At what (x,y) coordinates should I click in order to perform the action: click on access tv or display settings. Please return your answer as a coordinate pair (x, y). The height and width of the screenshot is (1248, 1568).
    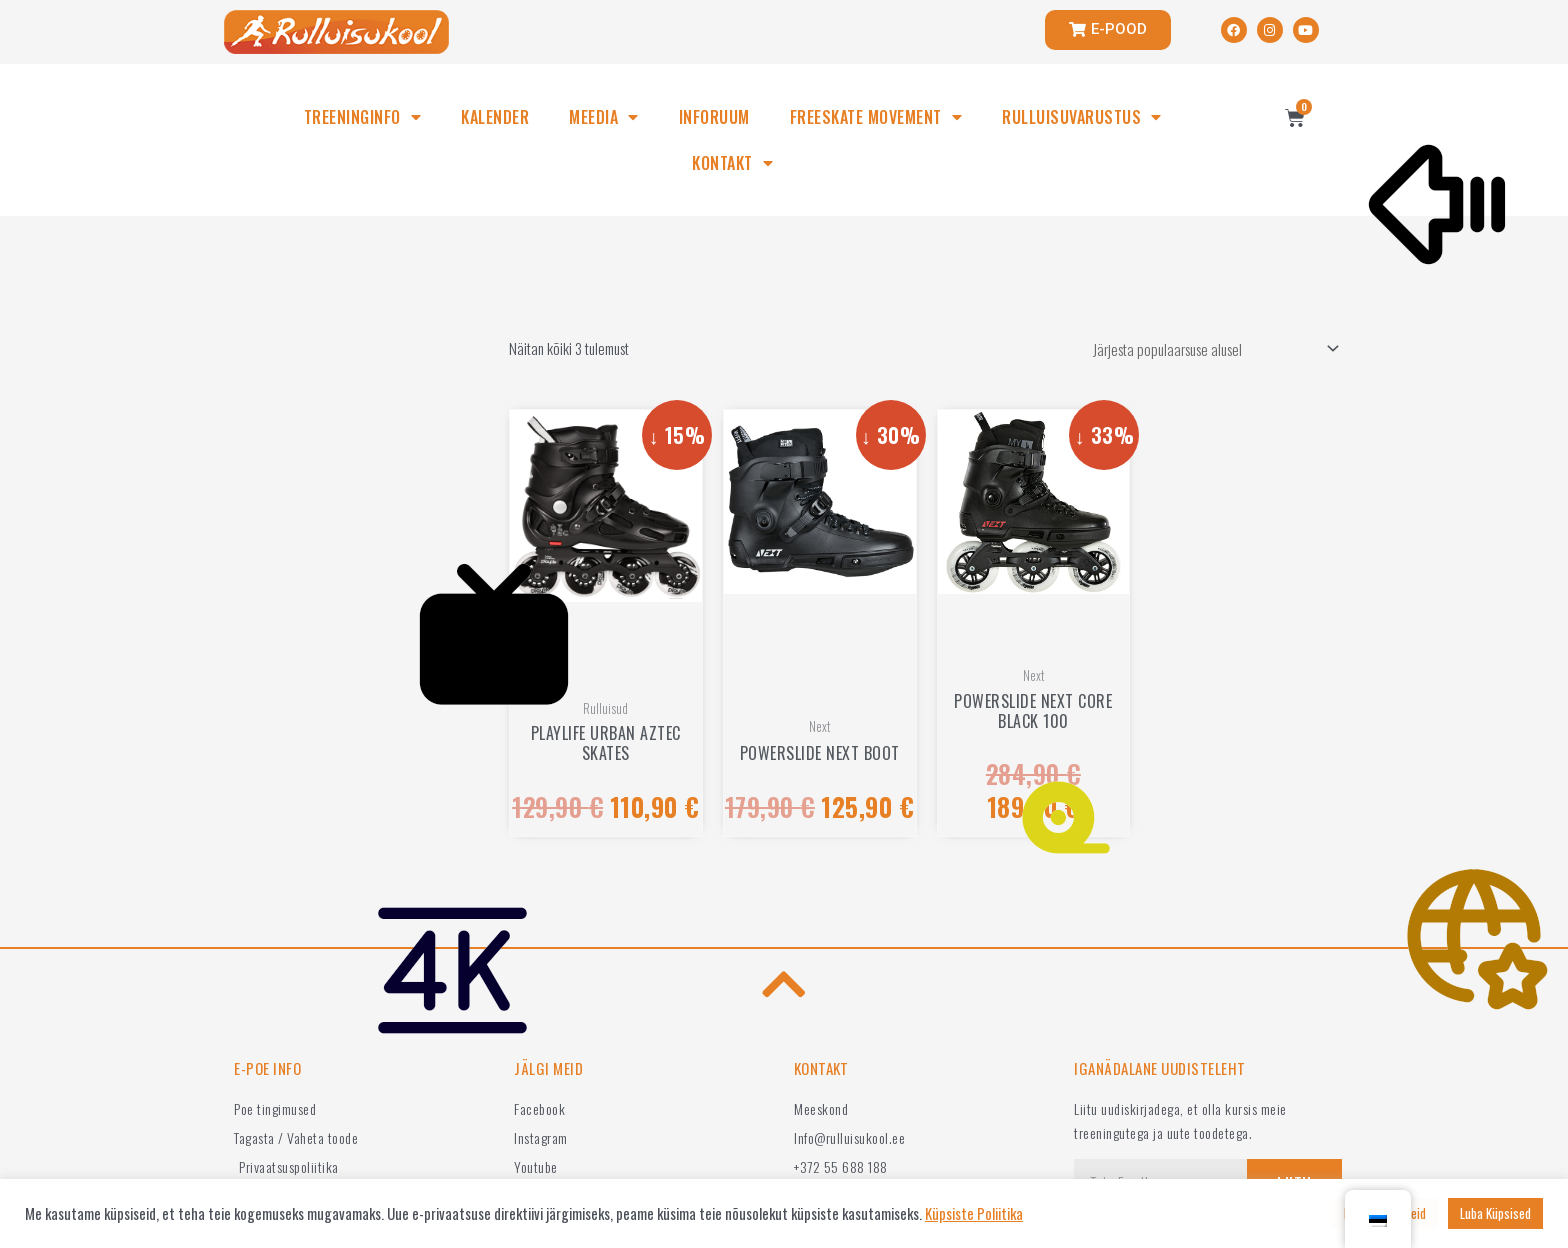
    Looking at the image, I should click on (494, 638).